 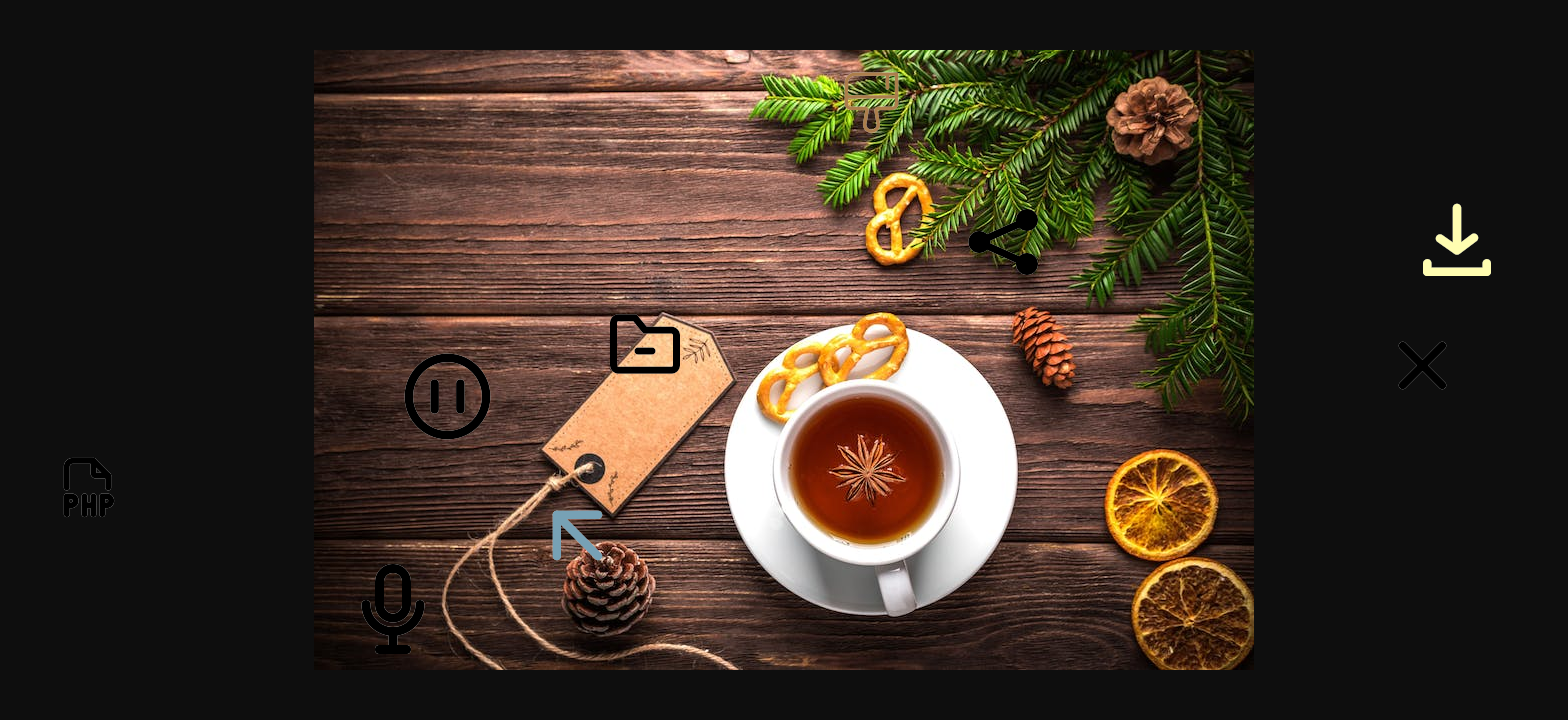 What do you see at coordinates (1005, 242) in the screenshot?
I see `share content with others` at bounding box center [1005, 242].